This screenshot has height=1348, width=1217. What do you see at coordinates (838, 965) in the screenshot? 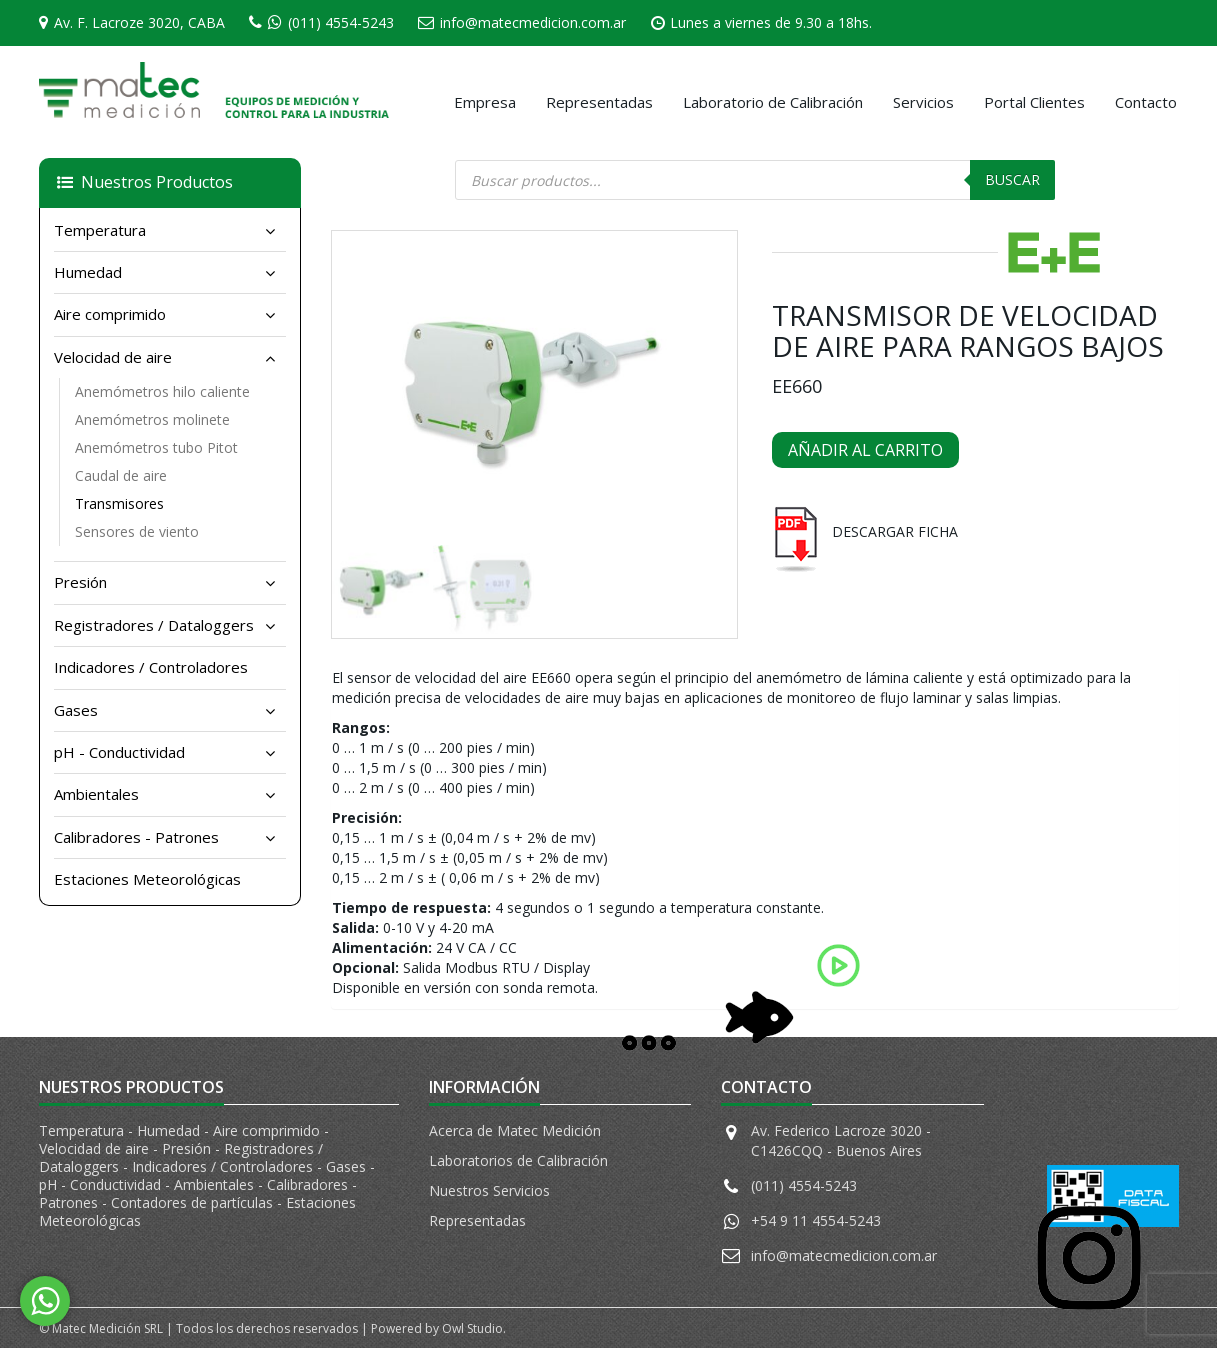
I see `play media or video content` at bounding box center [838, 965].